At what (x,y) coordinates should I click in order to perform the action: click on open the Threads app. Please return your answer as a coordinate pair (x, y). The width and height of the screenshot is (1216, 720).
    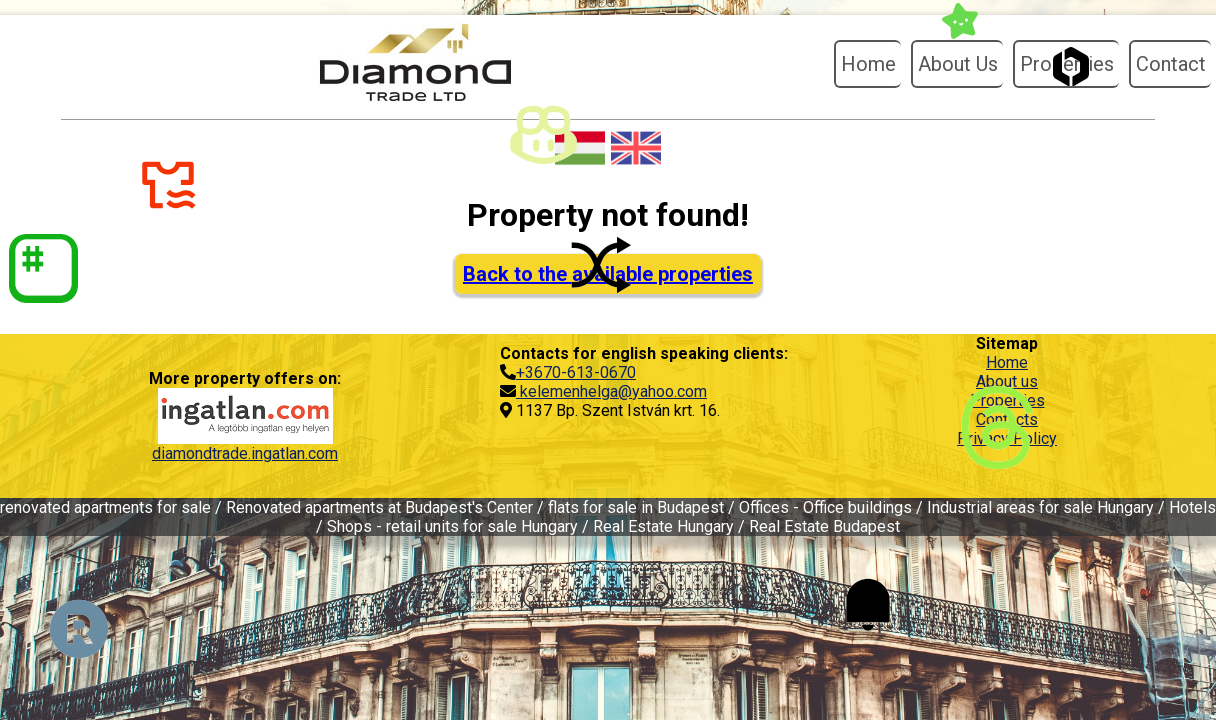
    Looking at the image, I should click on (997, 427).